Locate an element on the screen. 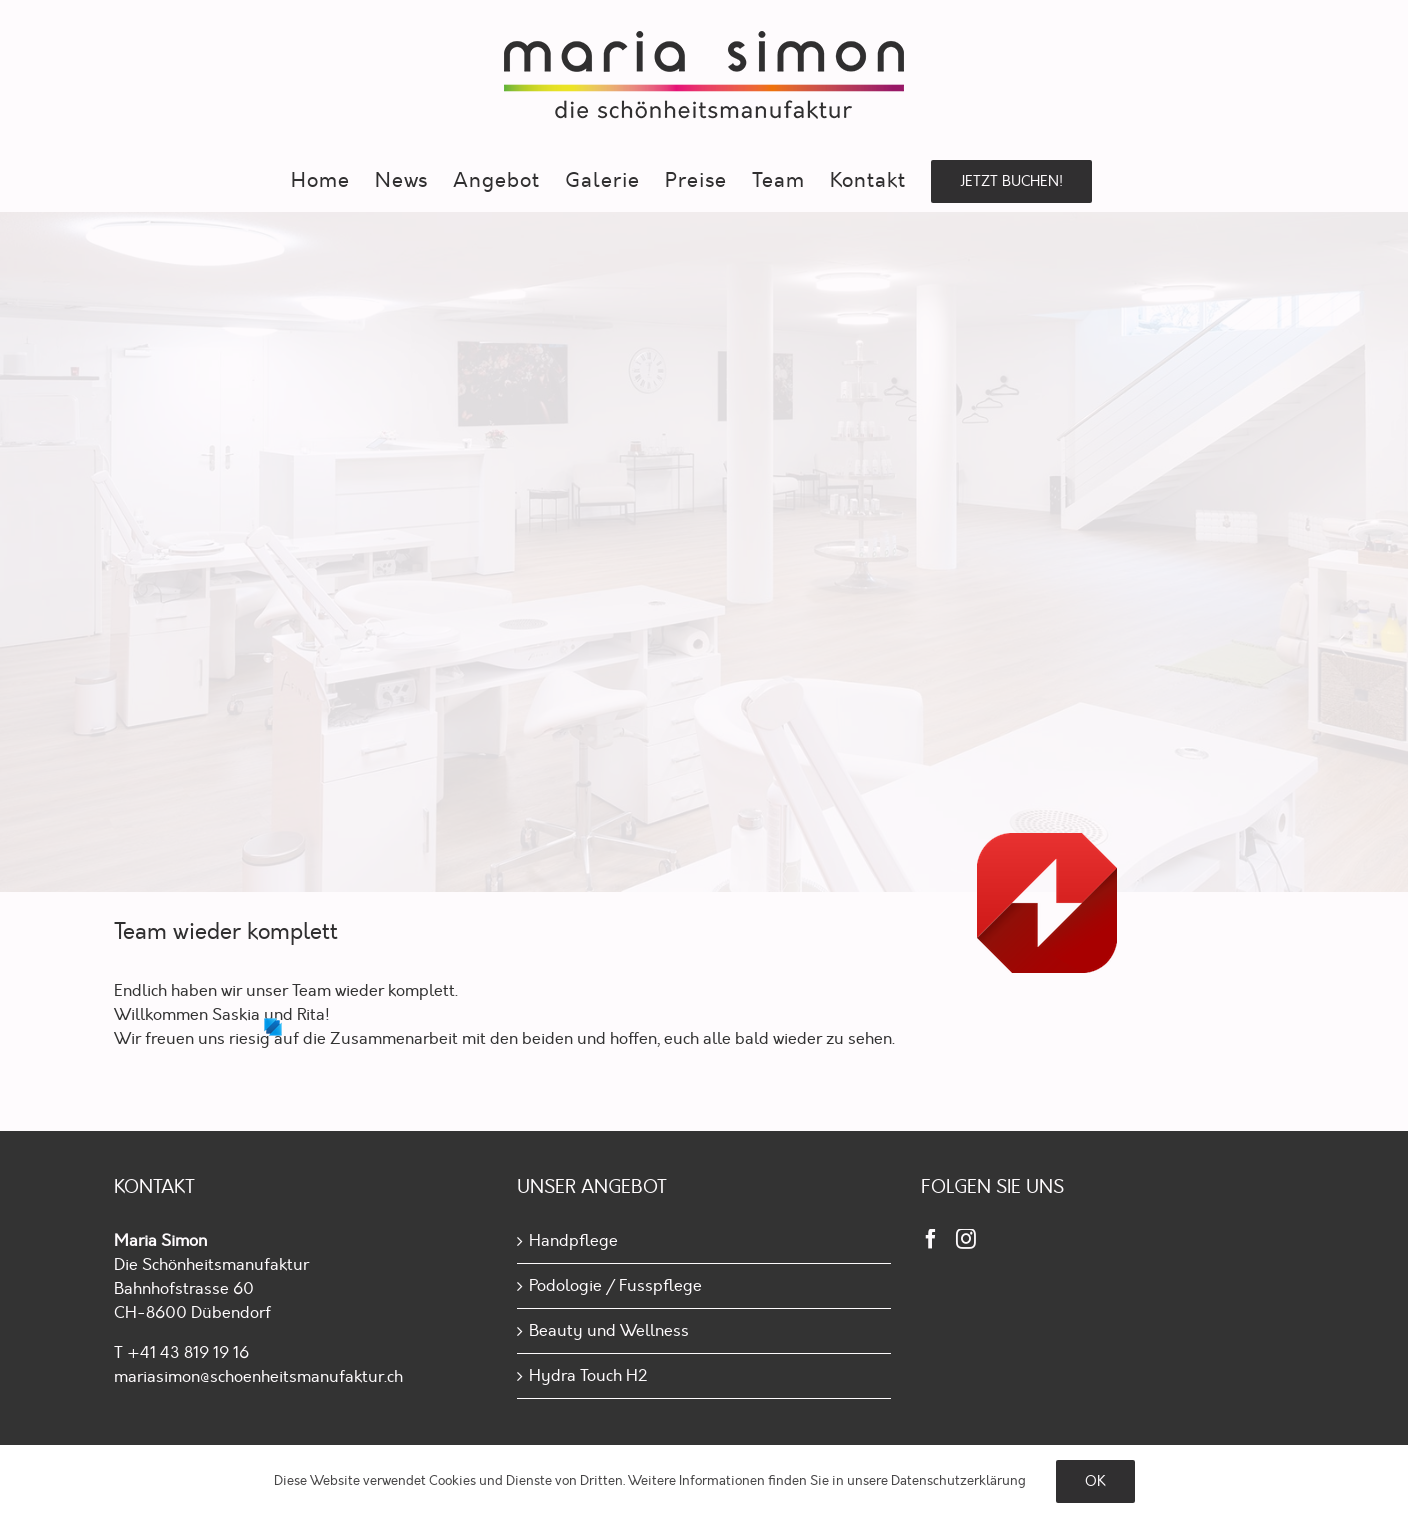 The width and height of the screenshot is (1408, 1518). open internal company application is located at coordinates (273, 1027).